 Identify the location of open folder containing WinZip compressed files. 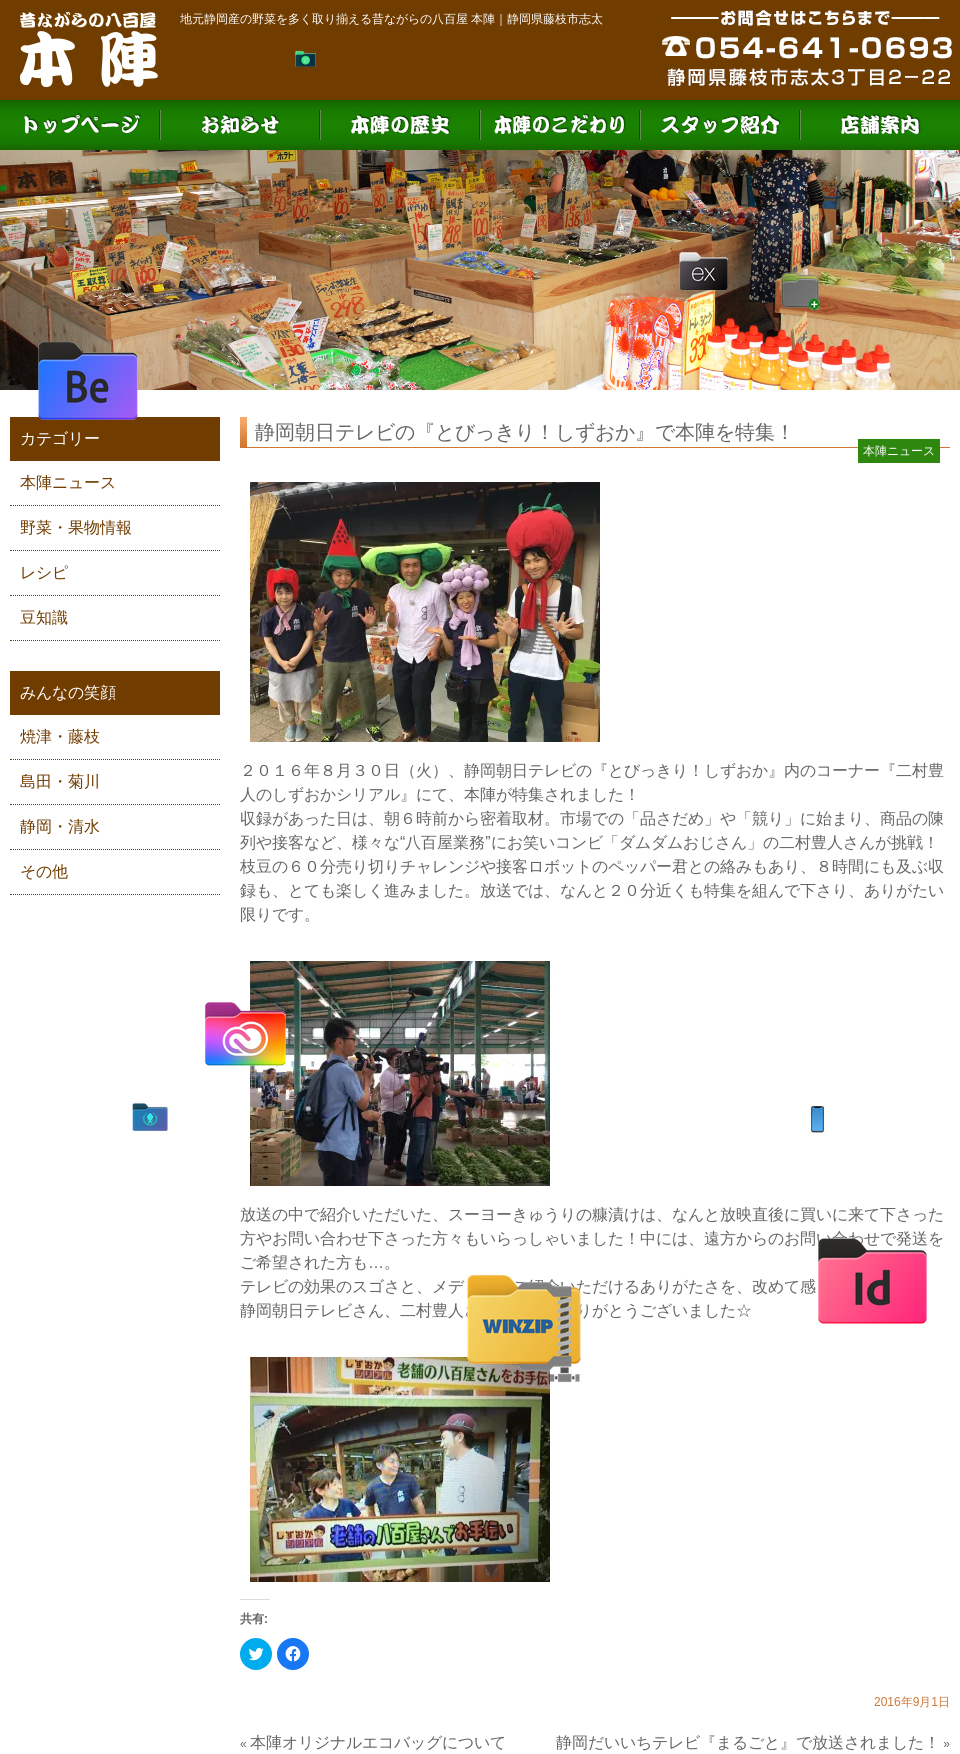
(523, 1322).